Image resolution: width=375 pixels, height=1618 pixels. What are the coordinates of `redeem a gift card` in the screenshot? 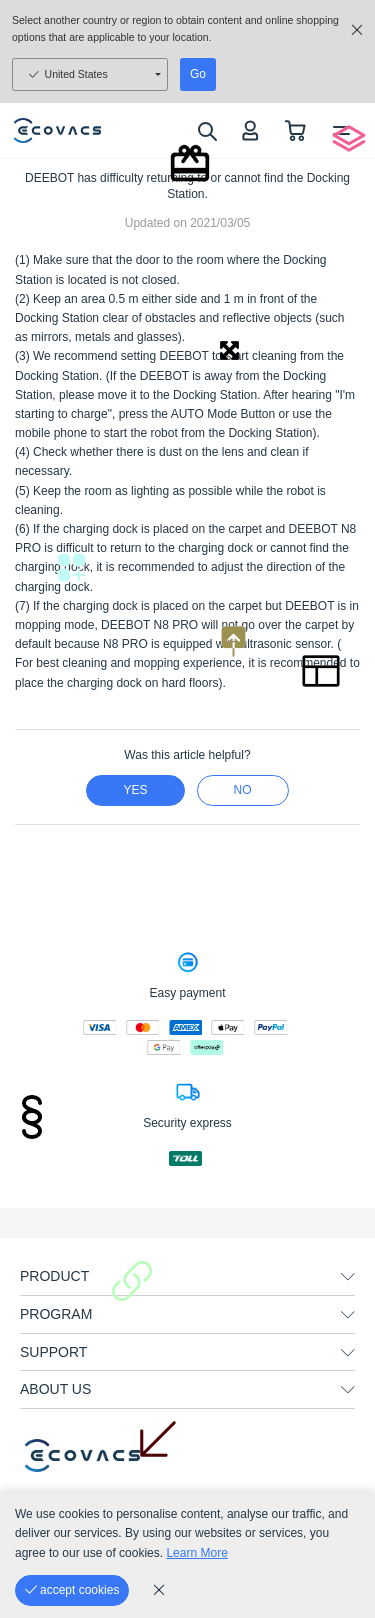 It's located at (190, 164).